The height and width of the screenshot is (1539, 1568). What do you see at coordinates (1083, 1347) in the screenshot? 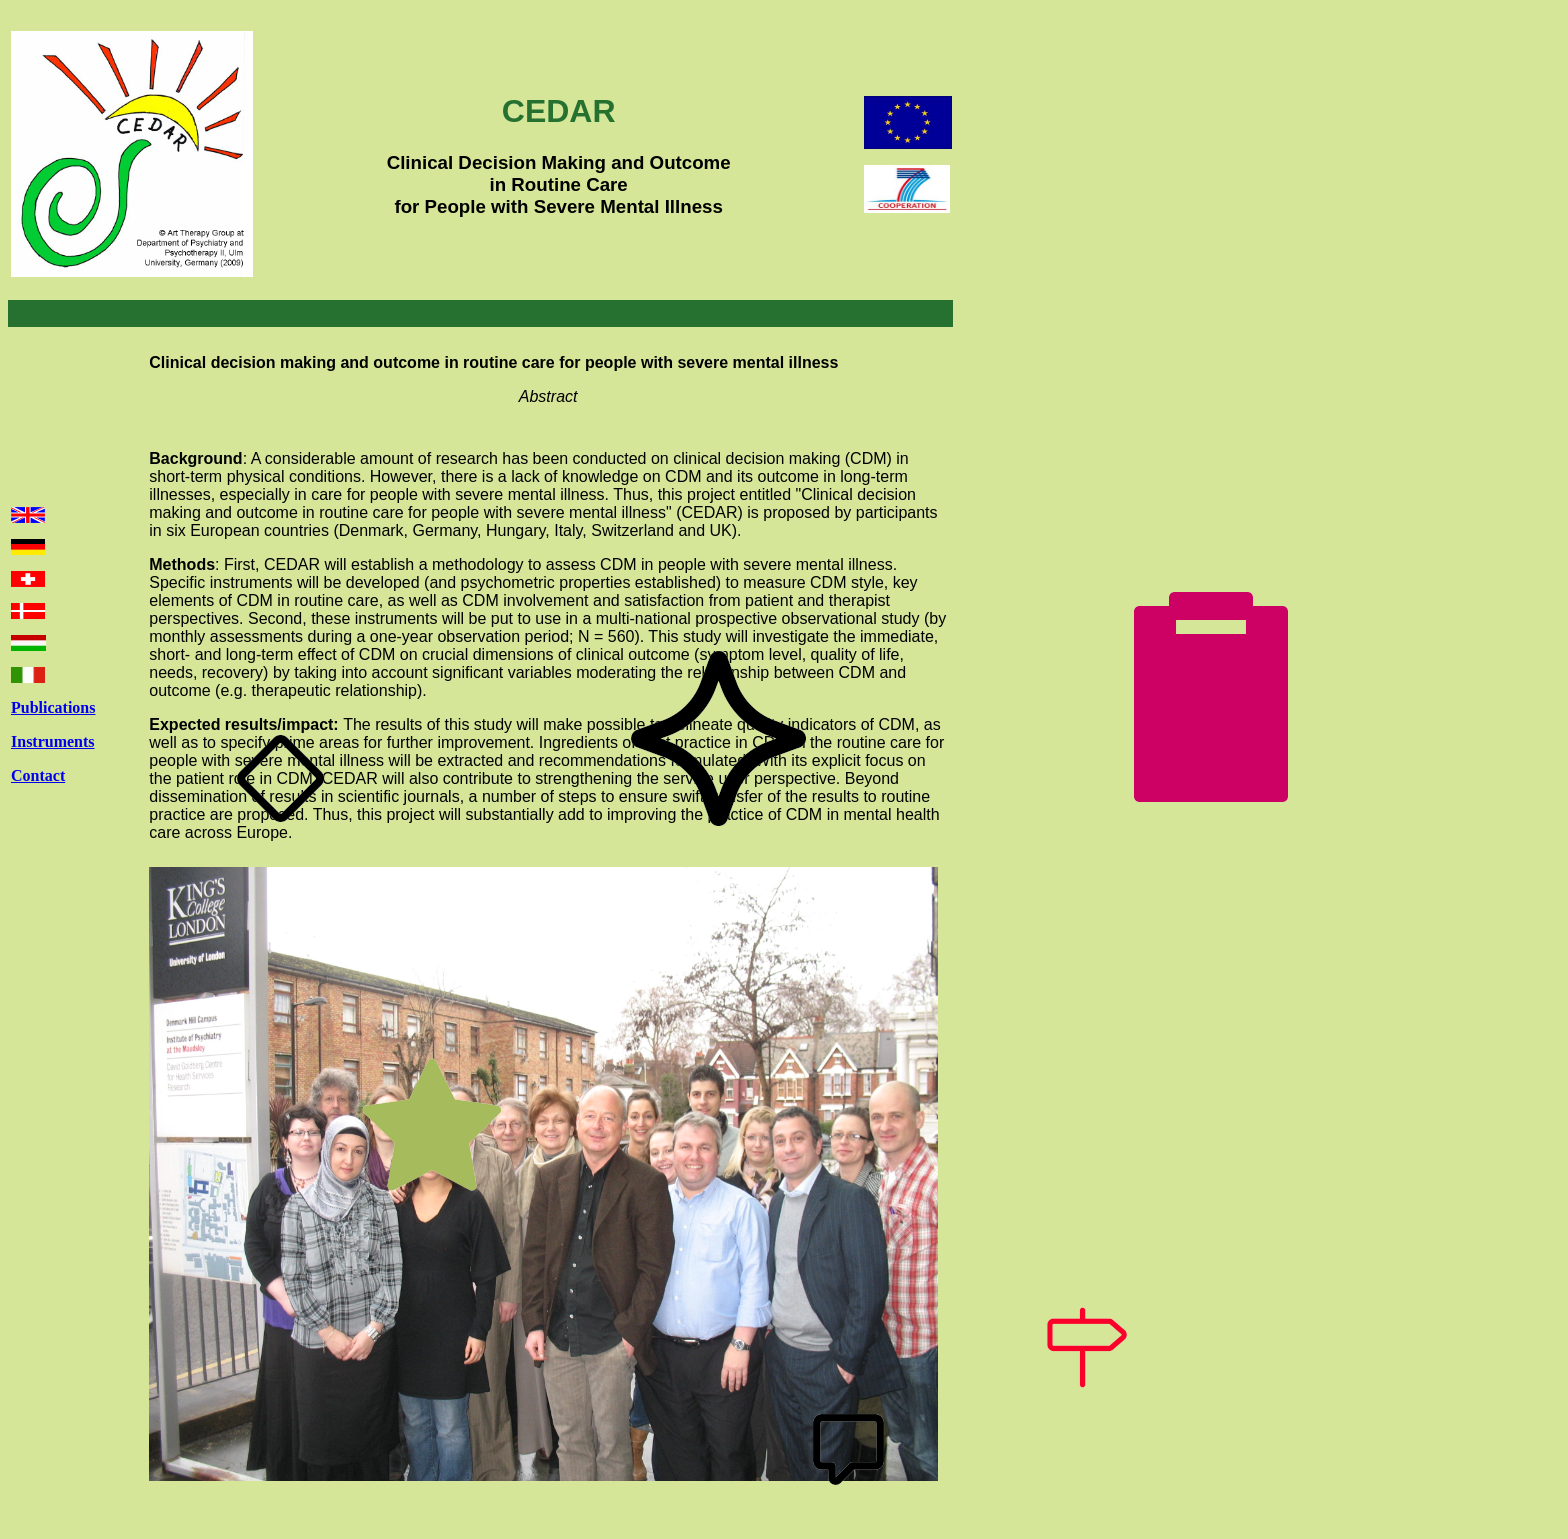
I see `view project milestones` at bounding box center [1083, 1347].